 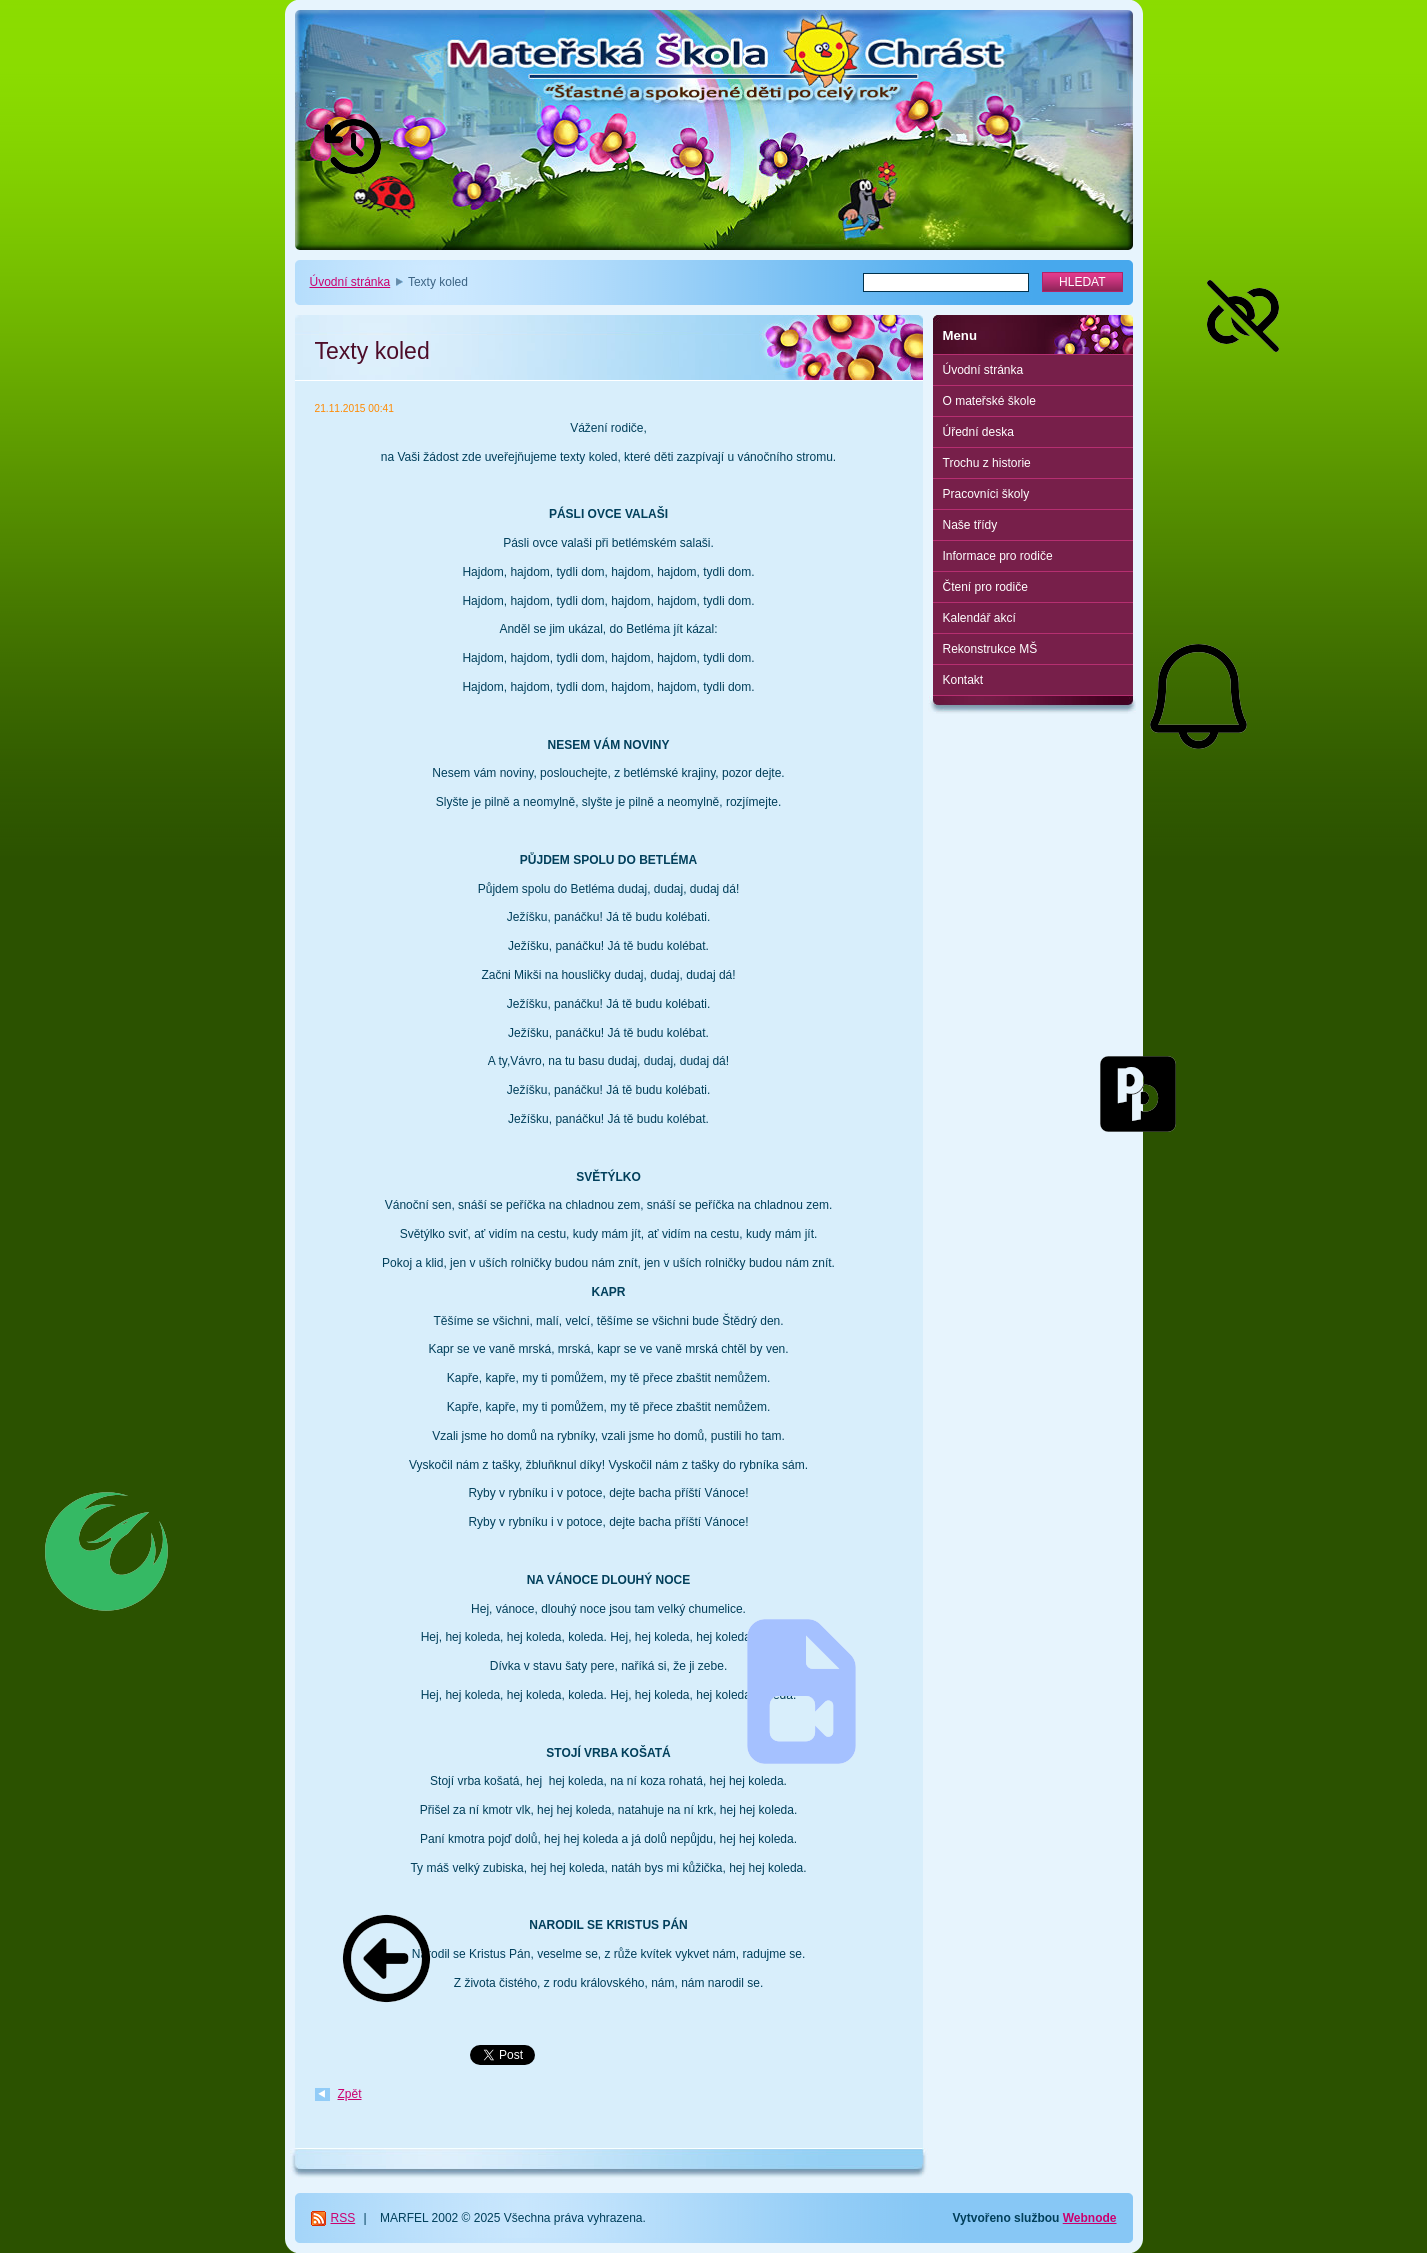 I want to click on go back to the previous screen, so click(x=386, y=1958).